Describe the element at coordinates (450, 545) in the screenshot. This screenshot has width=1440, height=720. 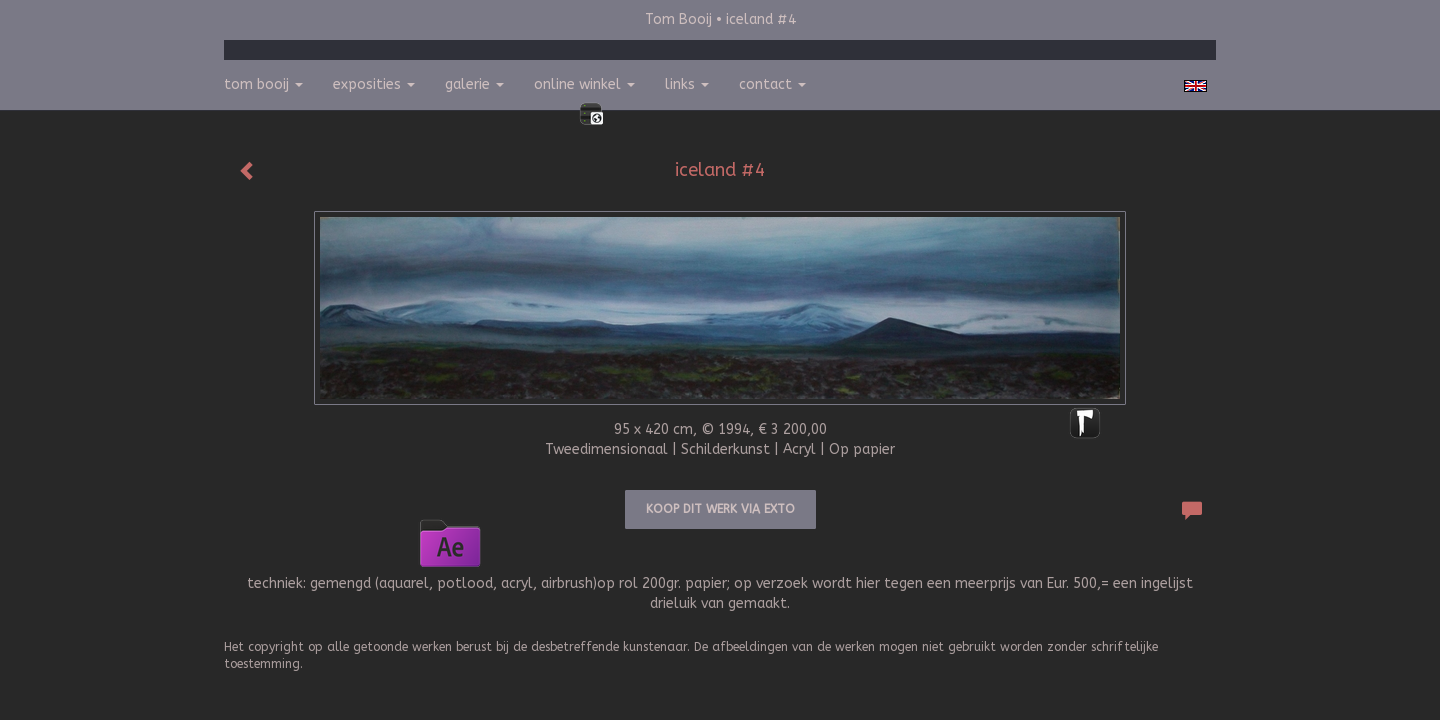
I see `folder containing Adobe After Effects project files` at that location.